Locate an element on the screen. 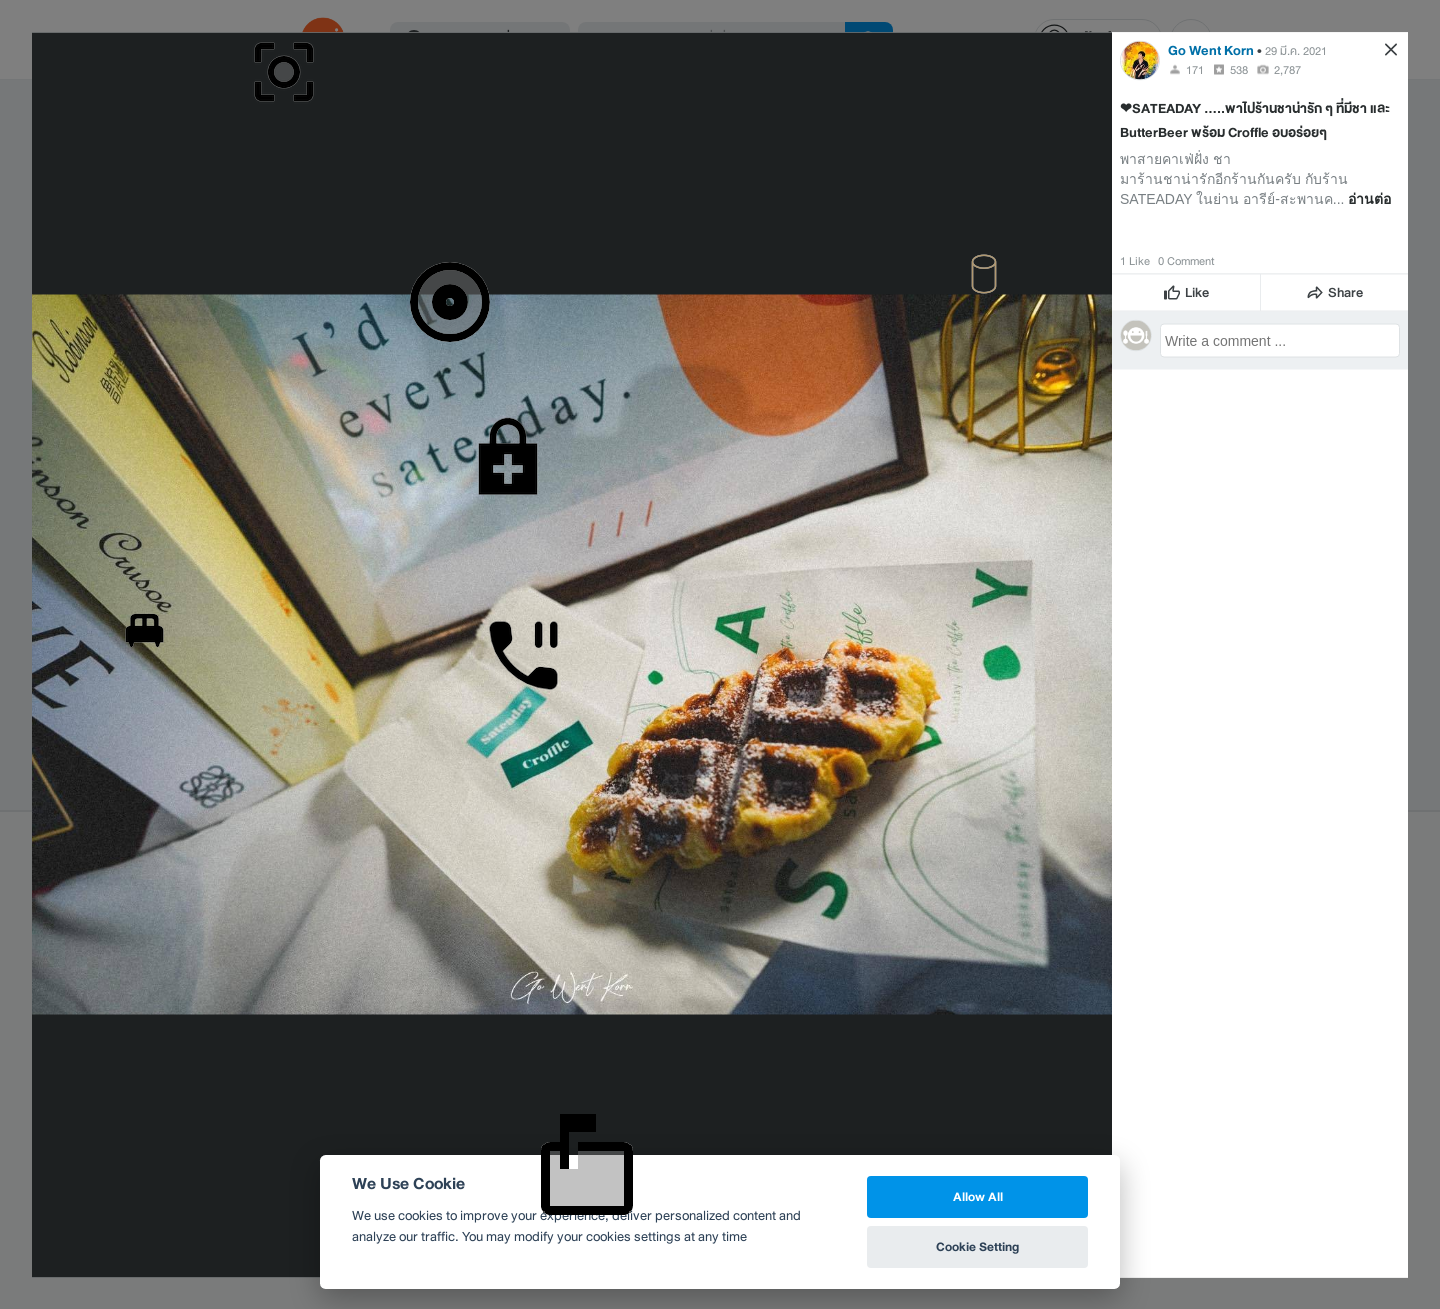  indicates new mail in your mailbox is located at coordinates (587, 1169).